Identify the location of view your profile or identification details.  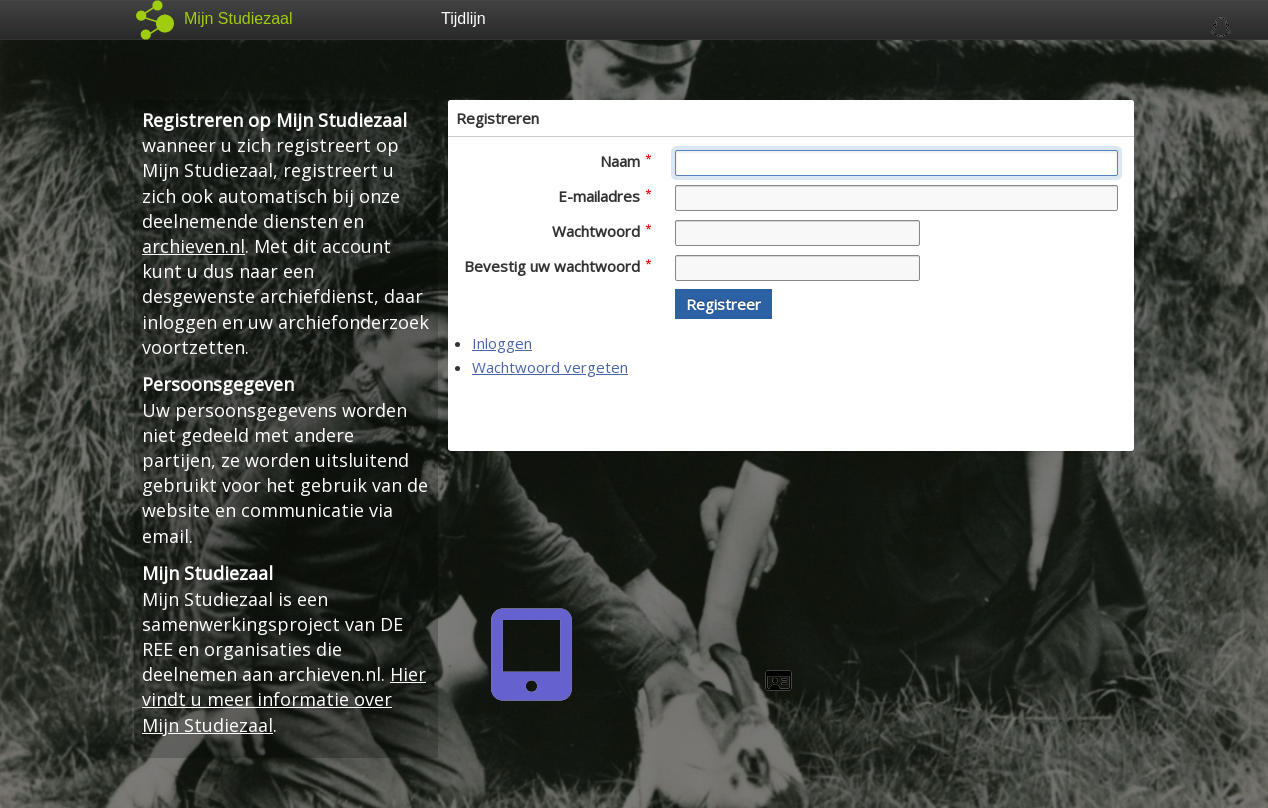
(778, 680).